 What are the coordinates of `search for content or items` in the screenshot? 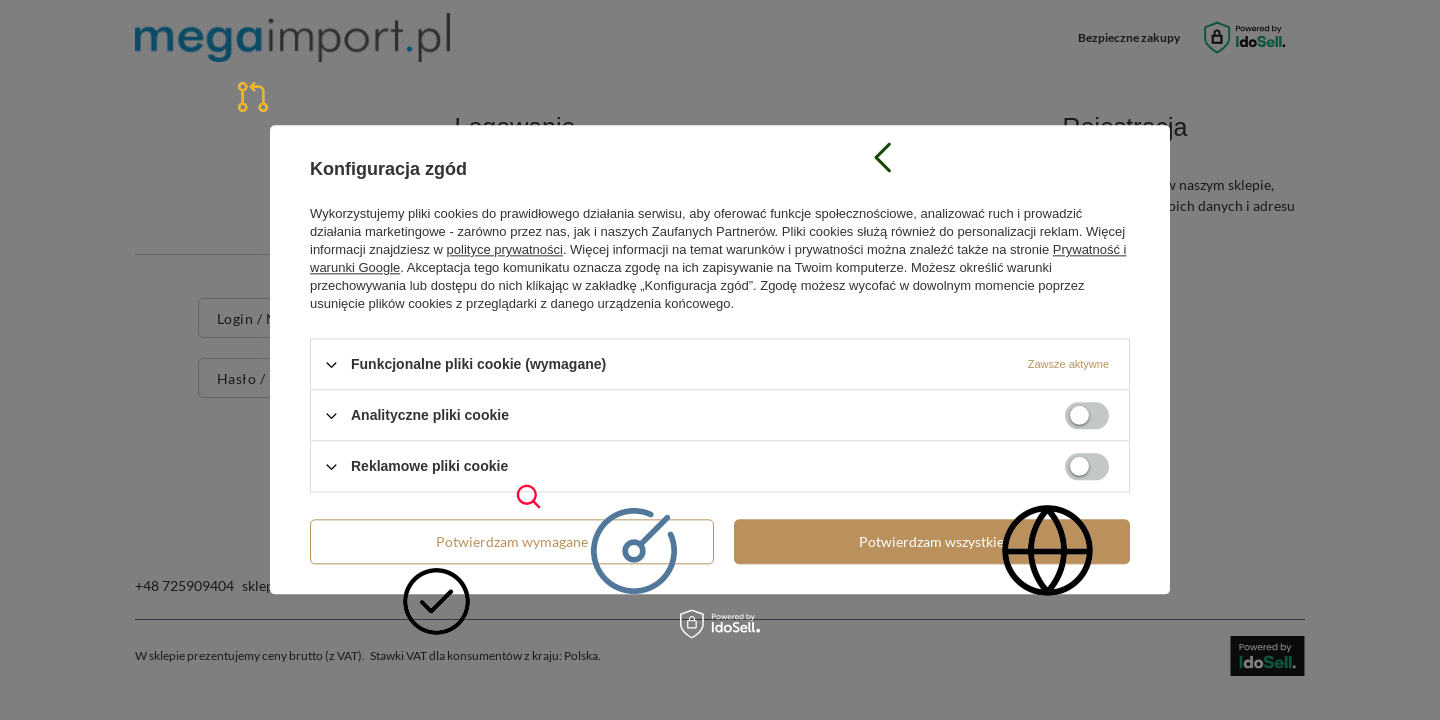 It's located at (528, 496).